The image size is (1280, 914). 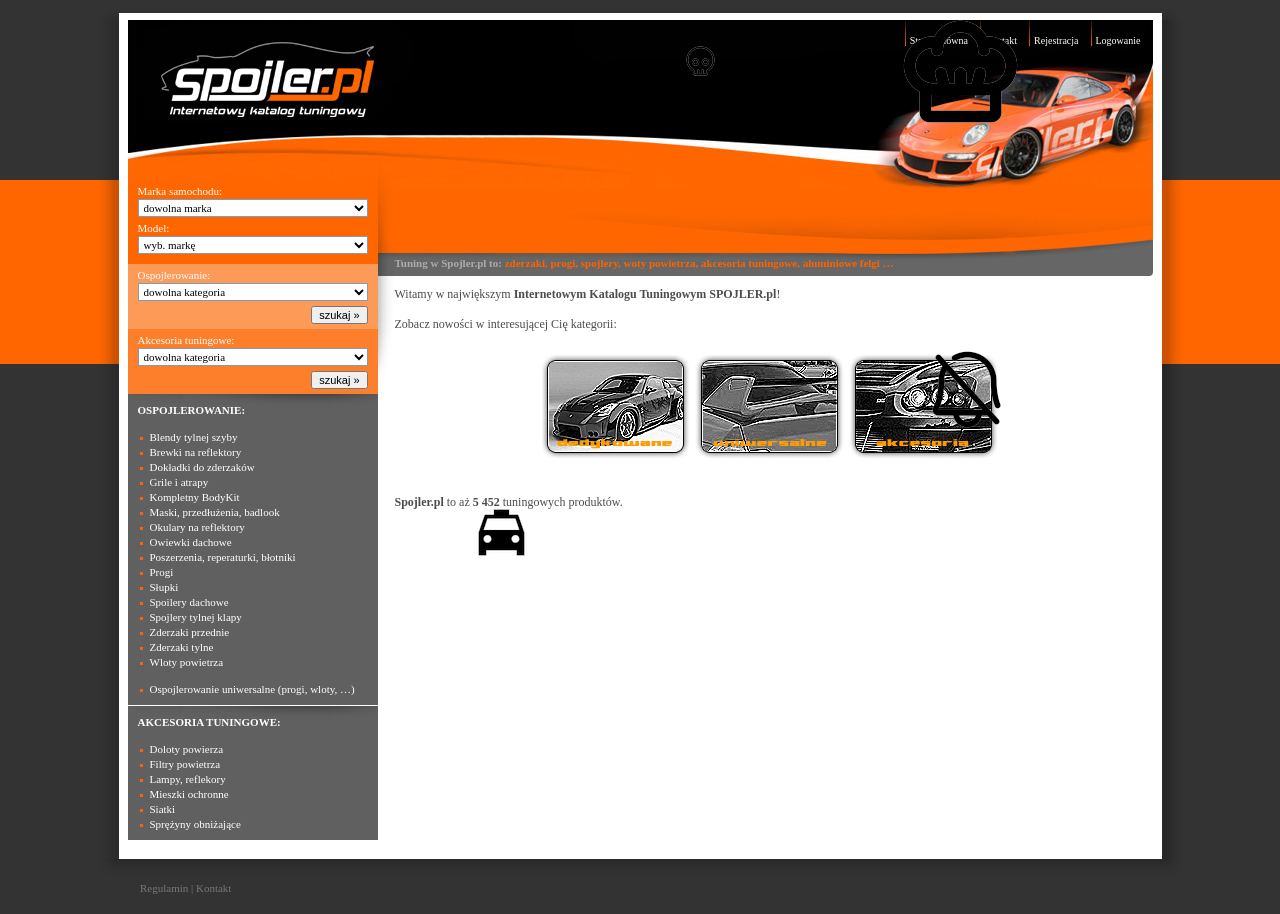 What do you see at coordinates (960, 73) in the screenshot?
I see `access cooking or recipe features` at bounding box center [960, 73].